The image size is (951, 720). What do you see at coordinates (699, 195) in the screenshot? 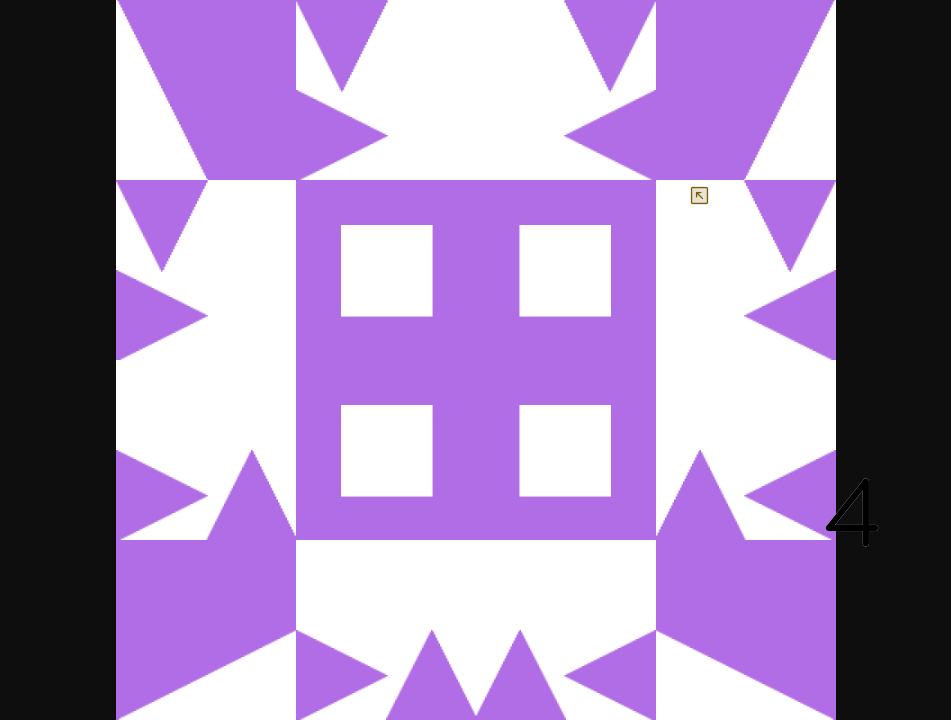
I see `navigate to the top-left or home position` at bounding box center [699, 195].